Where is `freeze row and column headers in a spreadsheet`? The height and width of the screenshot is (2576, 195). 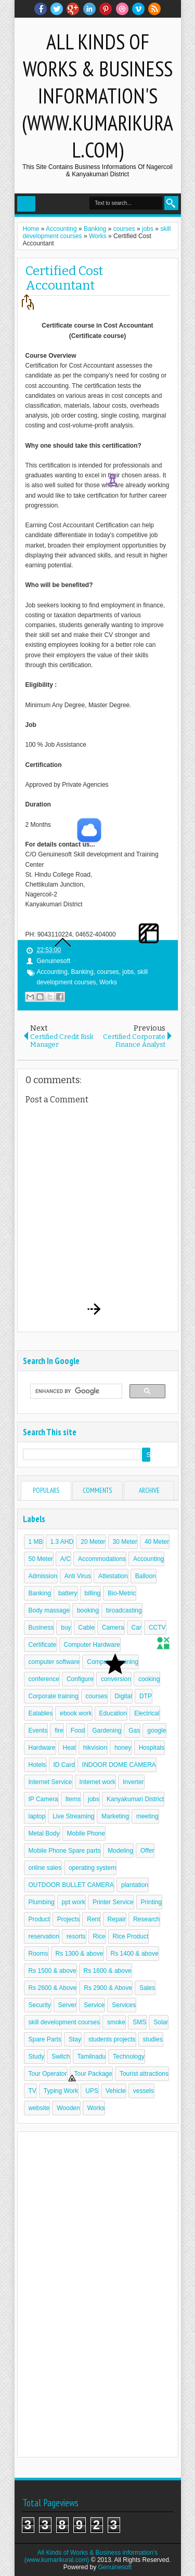 freeze row and column headers in a spreadsheet is located at coordinates (149, 933).